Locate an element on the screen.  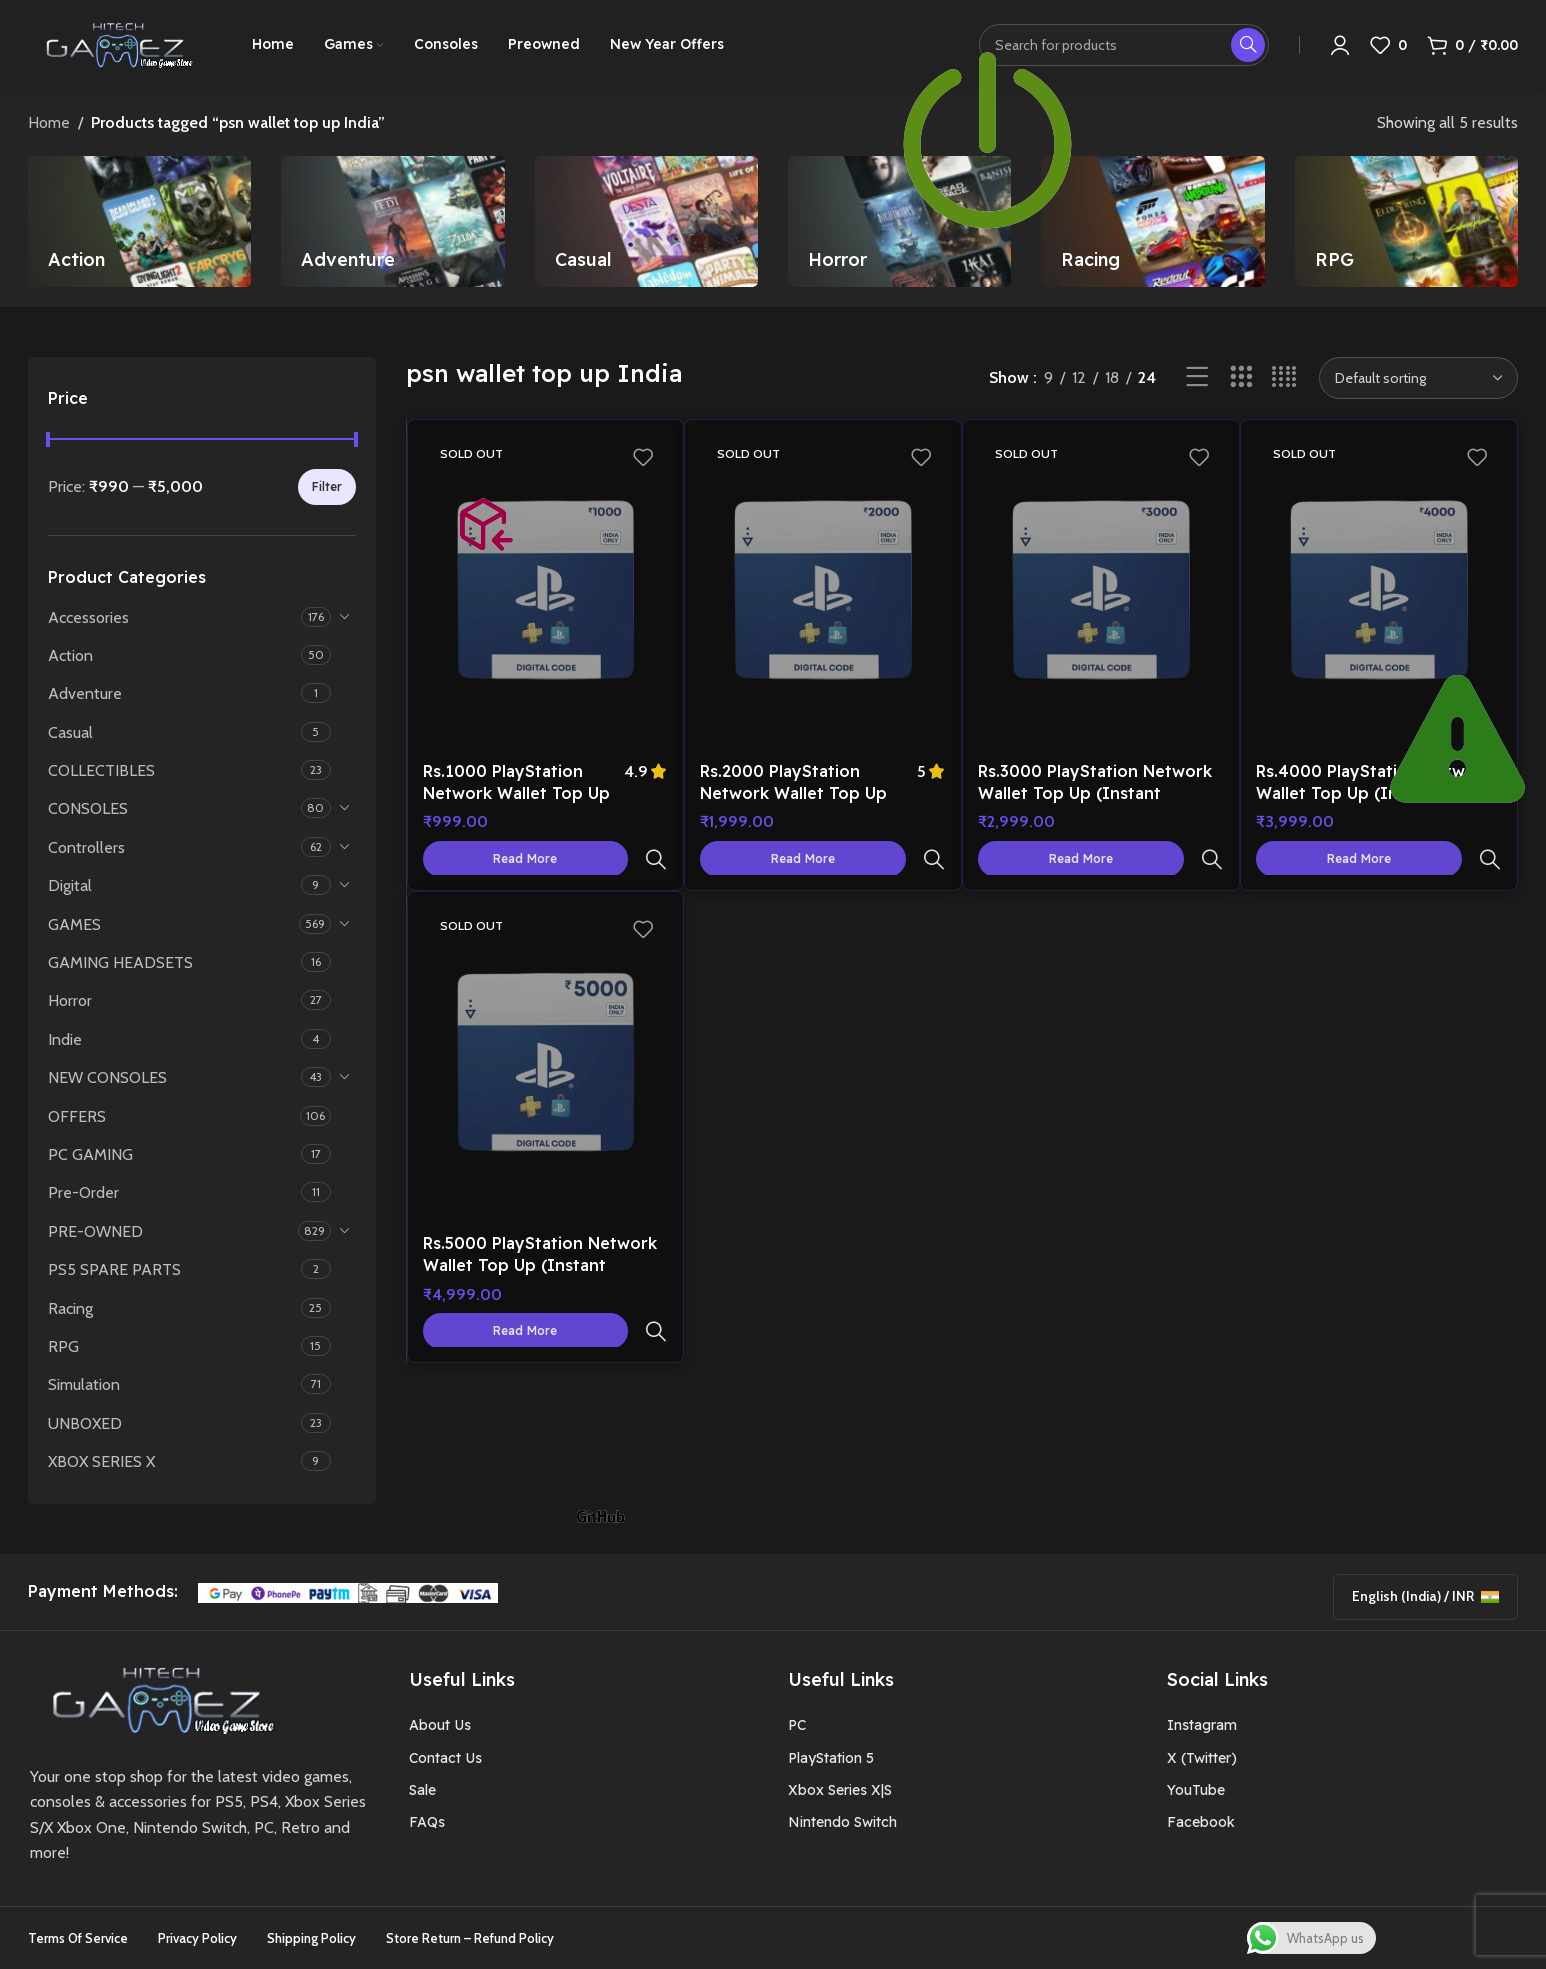
link to GitHub repository is located at coordinates (601, 1516).